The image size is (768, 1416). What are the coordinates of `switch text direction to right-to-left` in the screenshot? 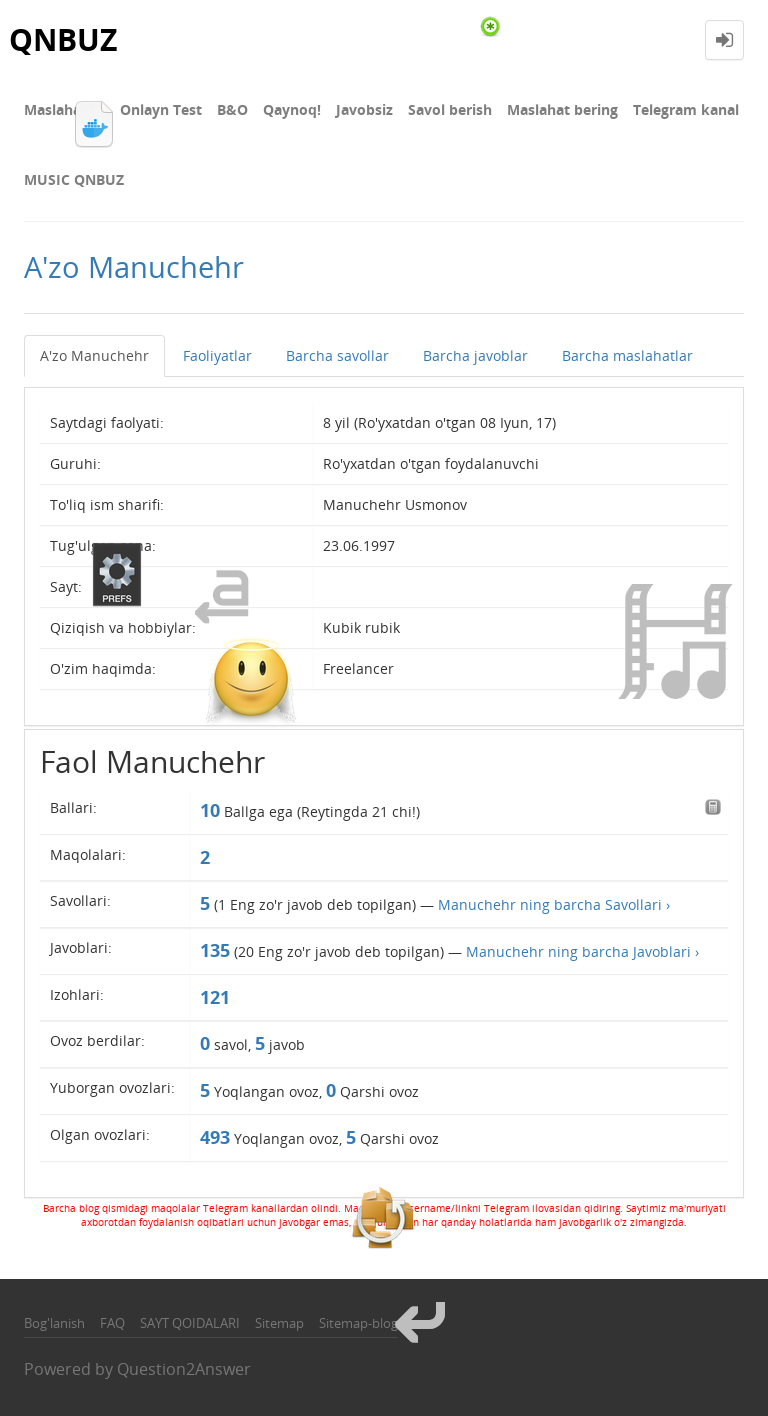 It's located at (223, 598).